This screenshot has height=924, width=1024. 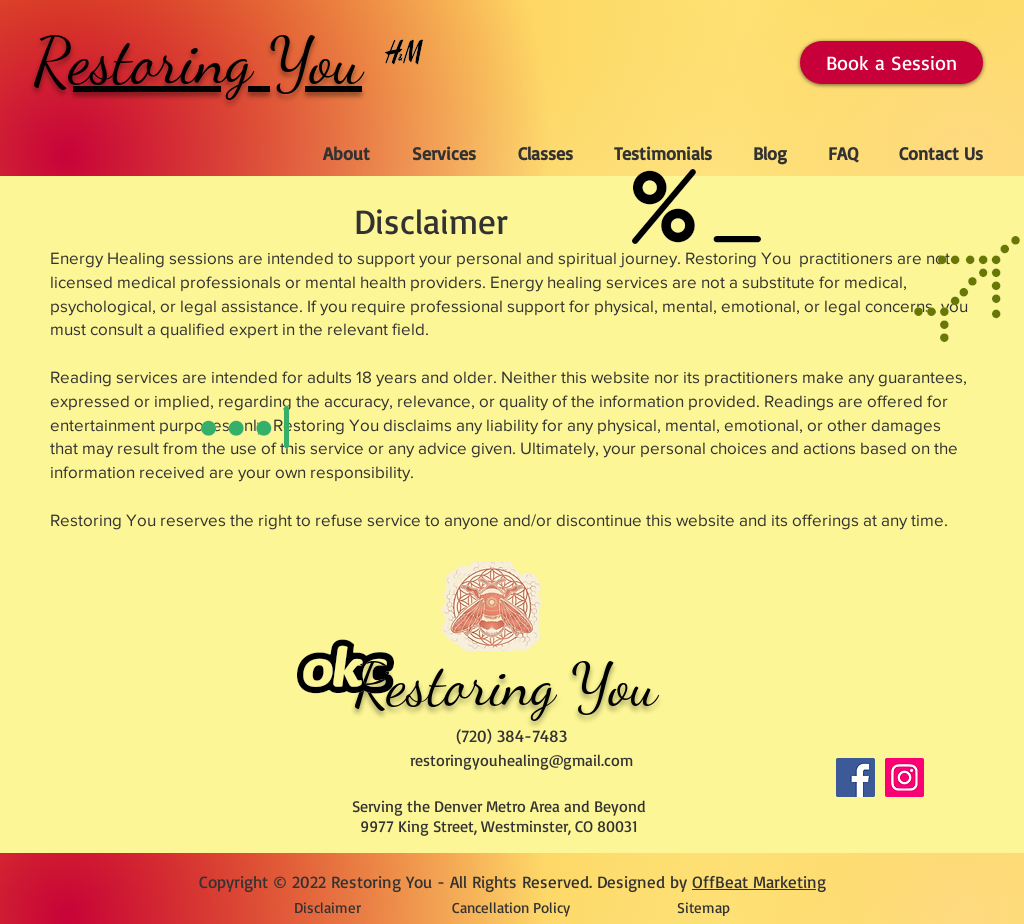 I want to click on zsh shell or terminal application, so click(x=696, y=206).